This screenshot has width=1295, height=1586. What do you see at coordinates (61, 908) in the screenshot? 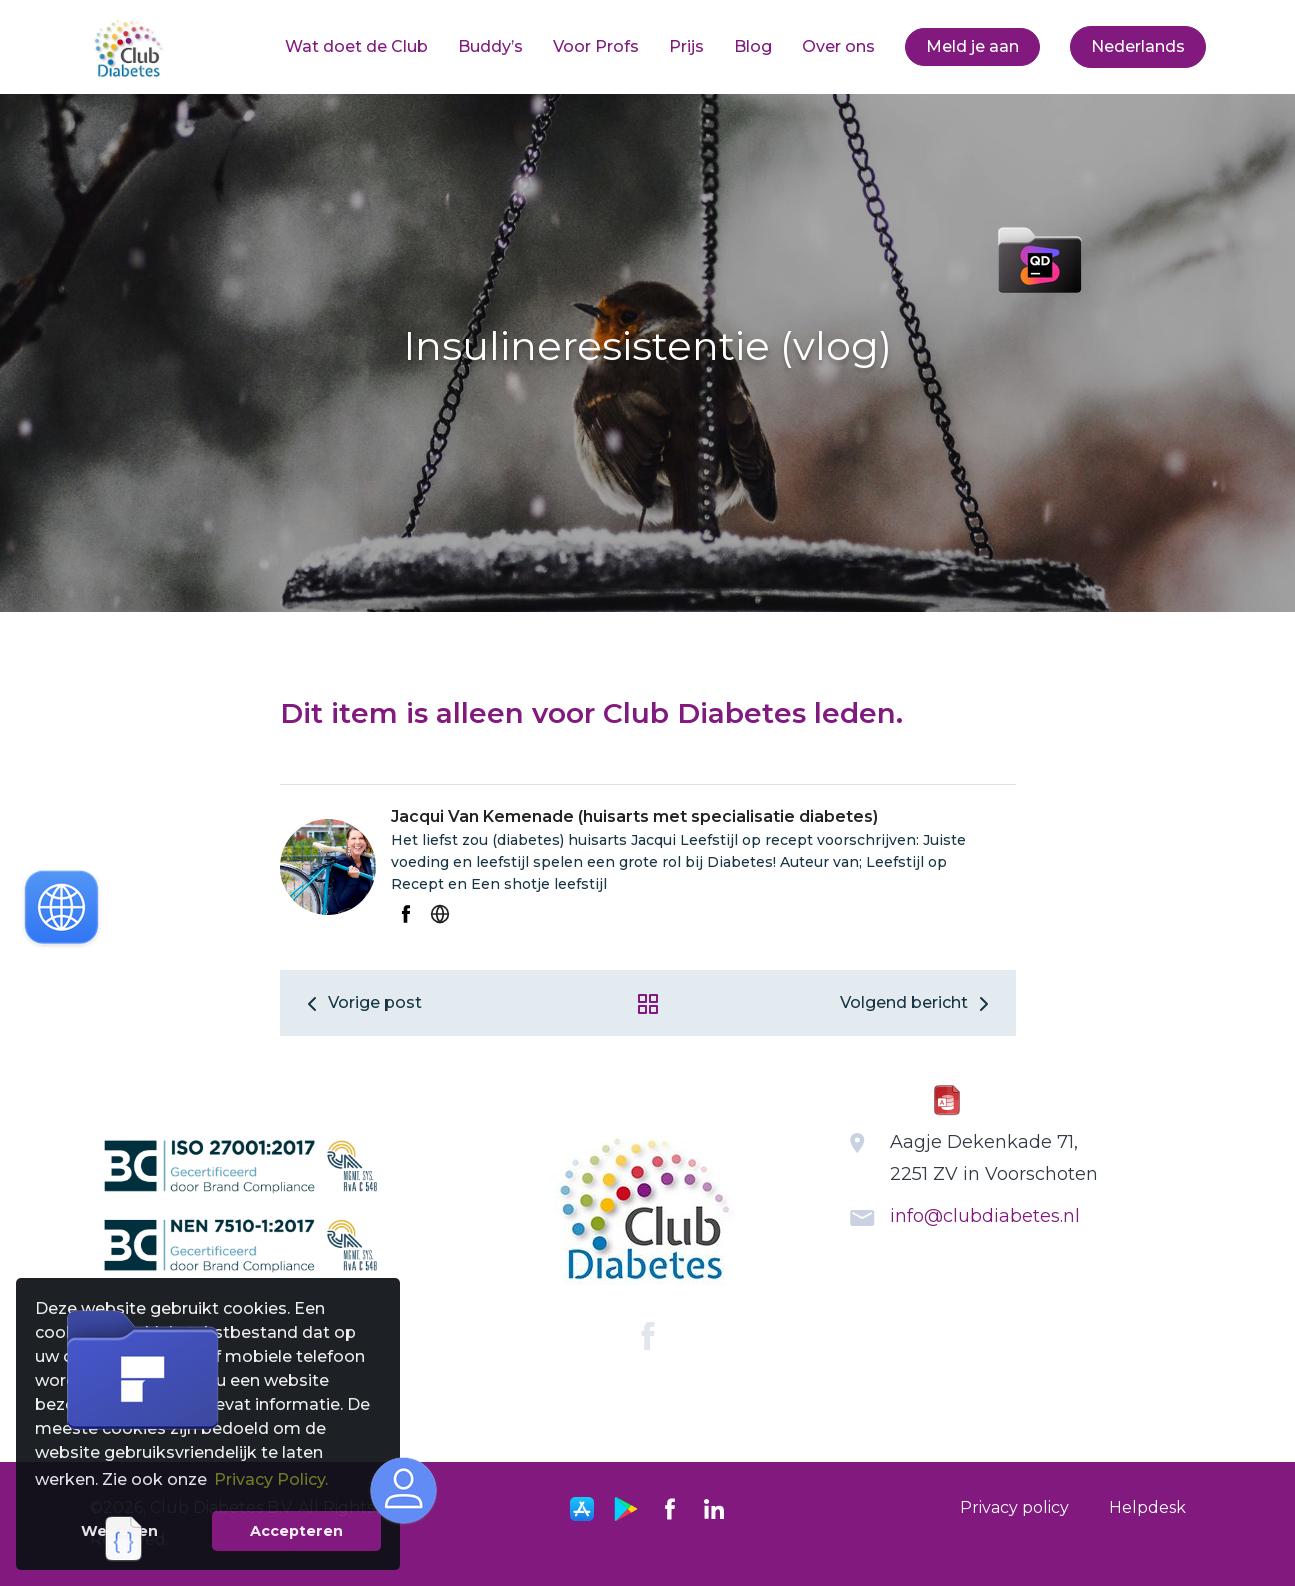
I see `access language and region settings` at bounding box center [61, 908].